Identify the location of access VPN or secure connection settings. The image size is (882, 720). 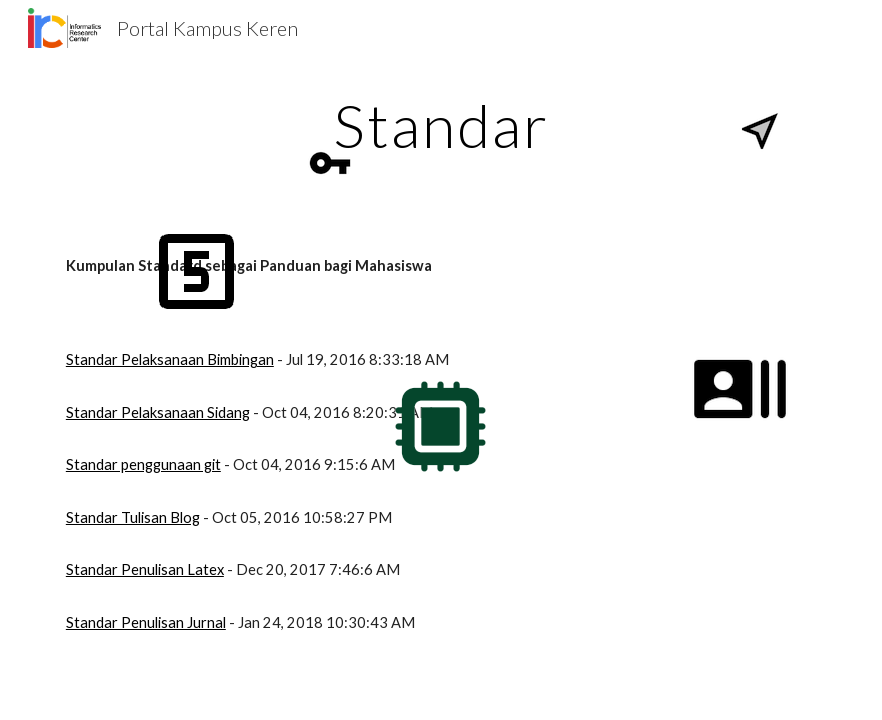
(330, 163).